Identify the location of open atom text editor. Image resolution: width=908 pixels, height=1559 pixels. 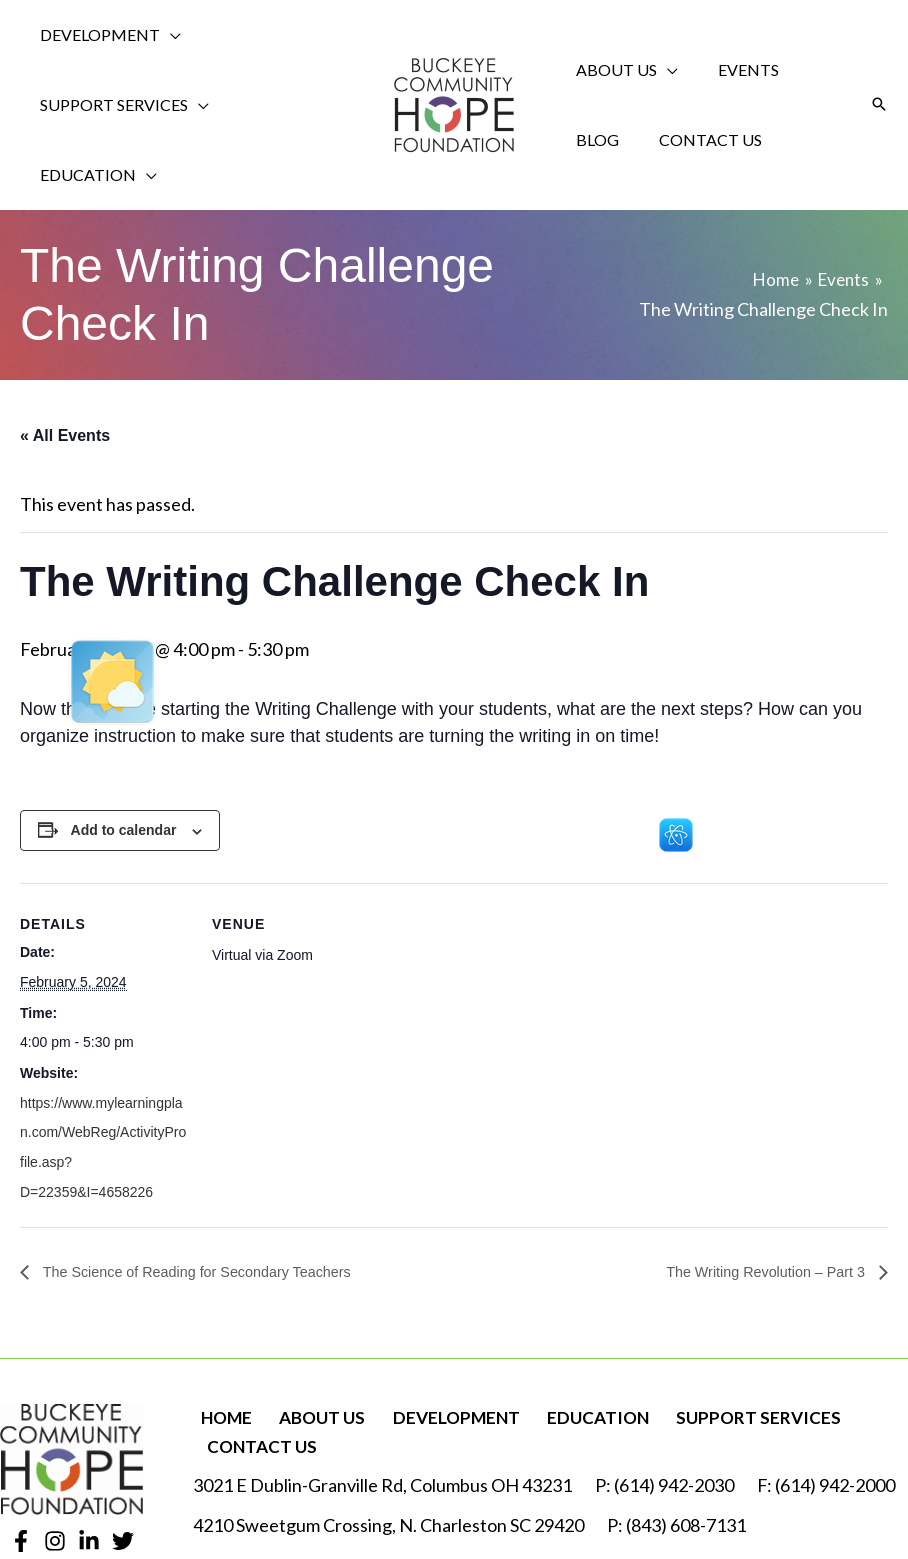
(676, 835).